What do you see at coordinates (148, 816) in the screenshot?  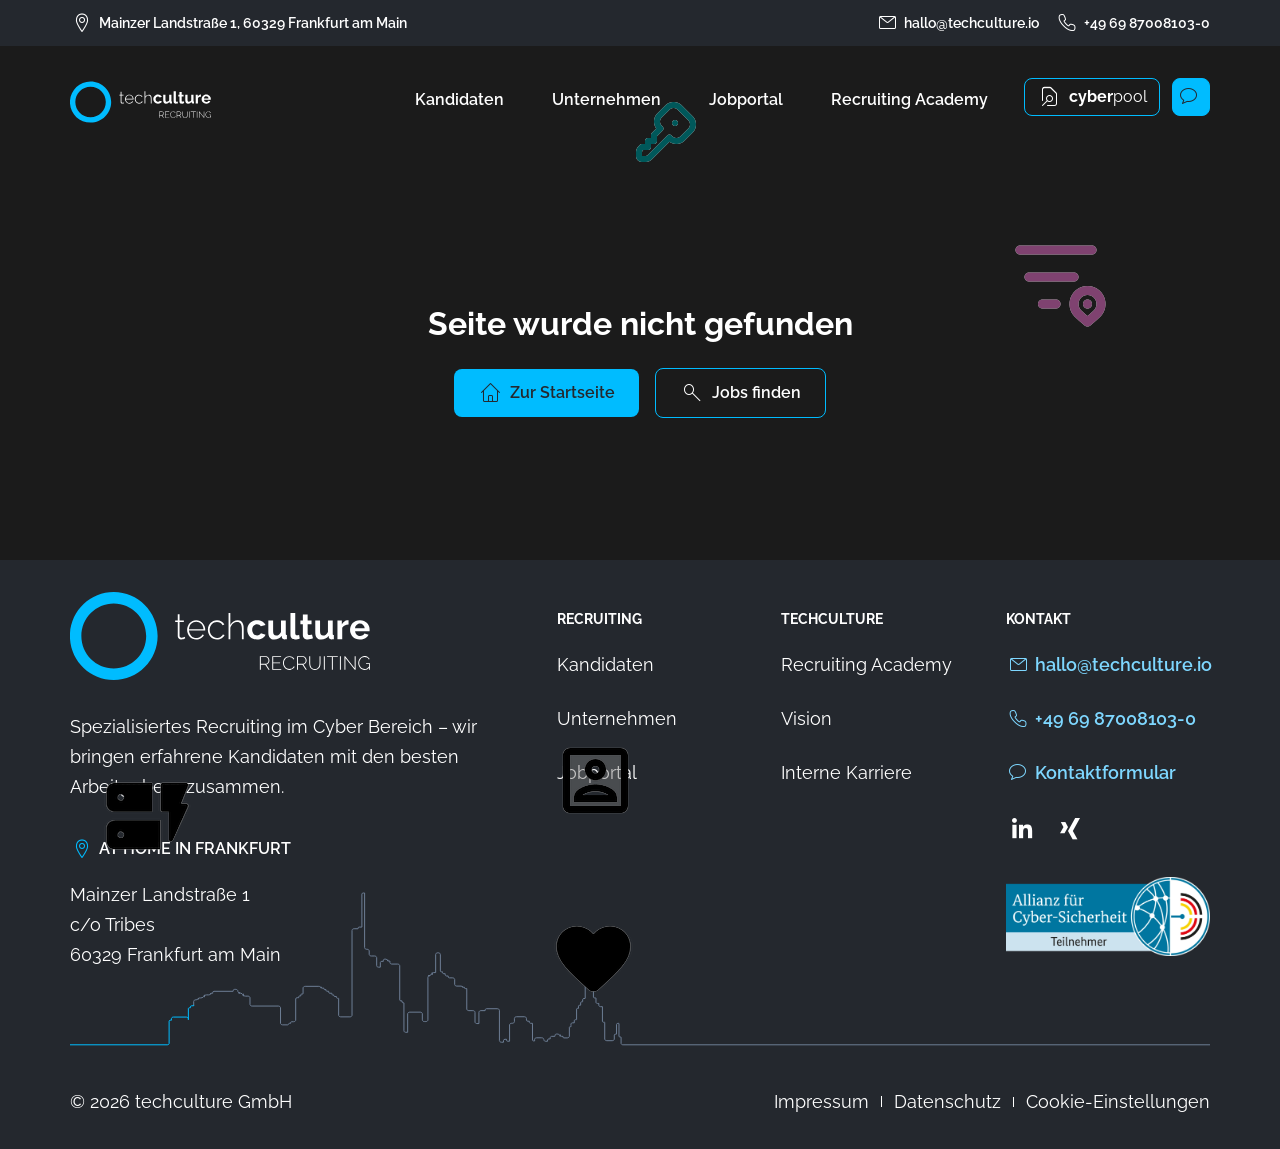 I see `access dynamic or auto-generated forms` at bounding box center [148, 816].